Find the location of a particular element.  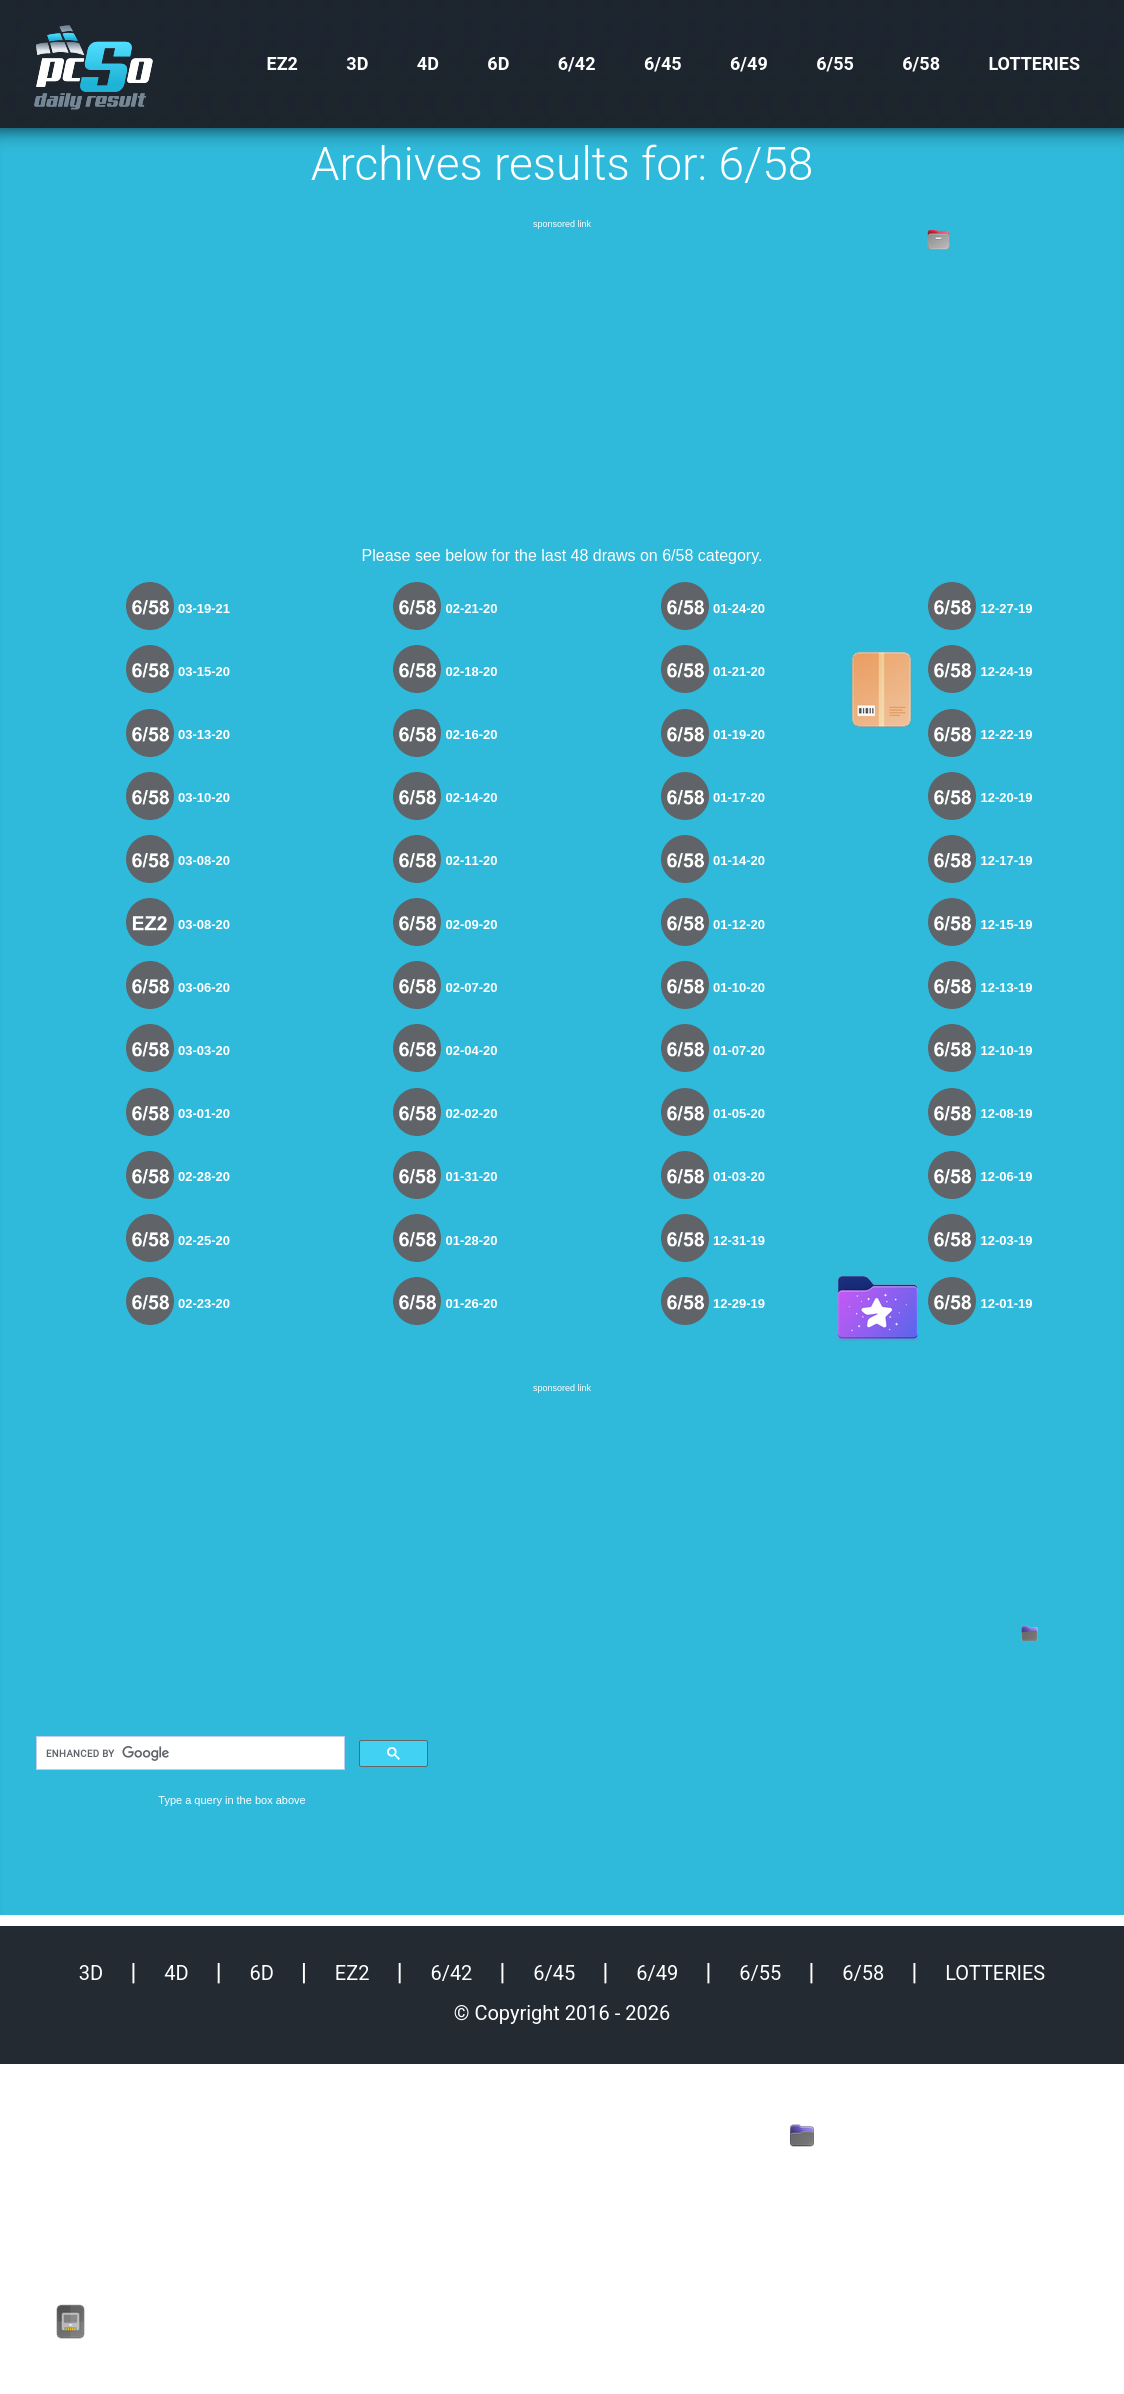

drop files here to add to folder is located at coordinates (1029, 1633).